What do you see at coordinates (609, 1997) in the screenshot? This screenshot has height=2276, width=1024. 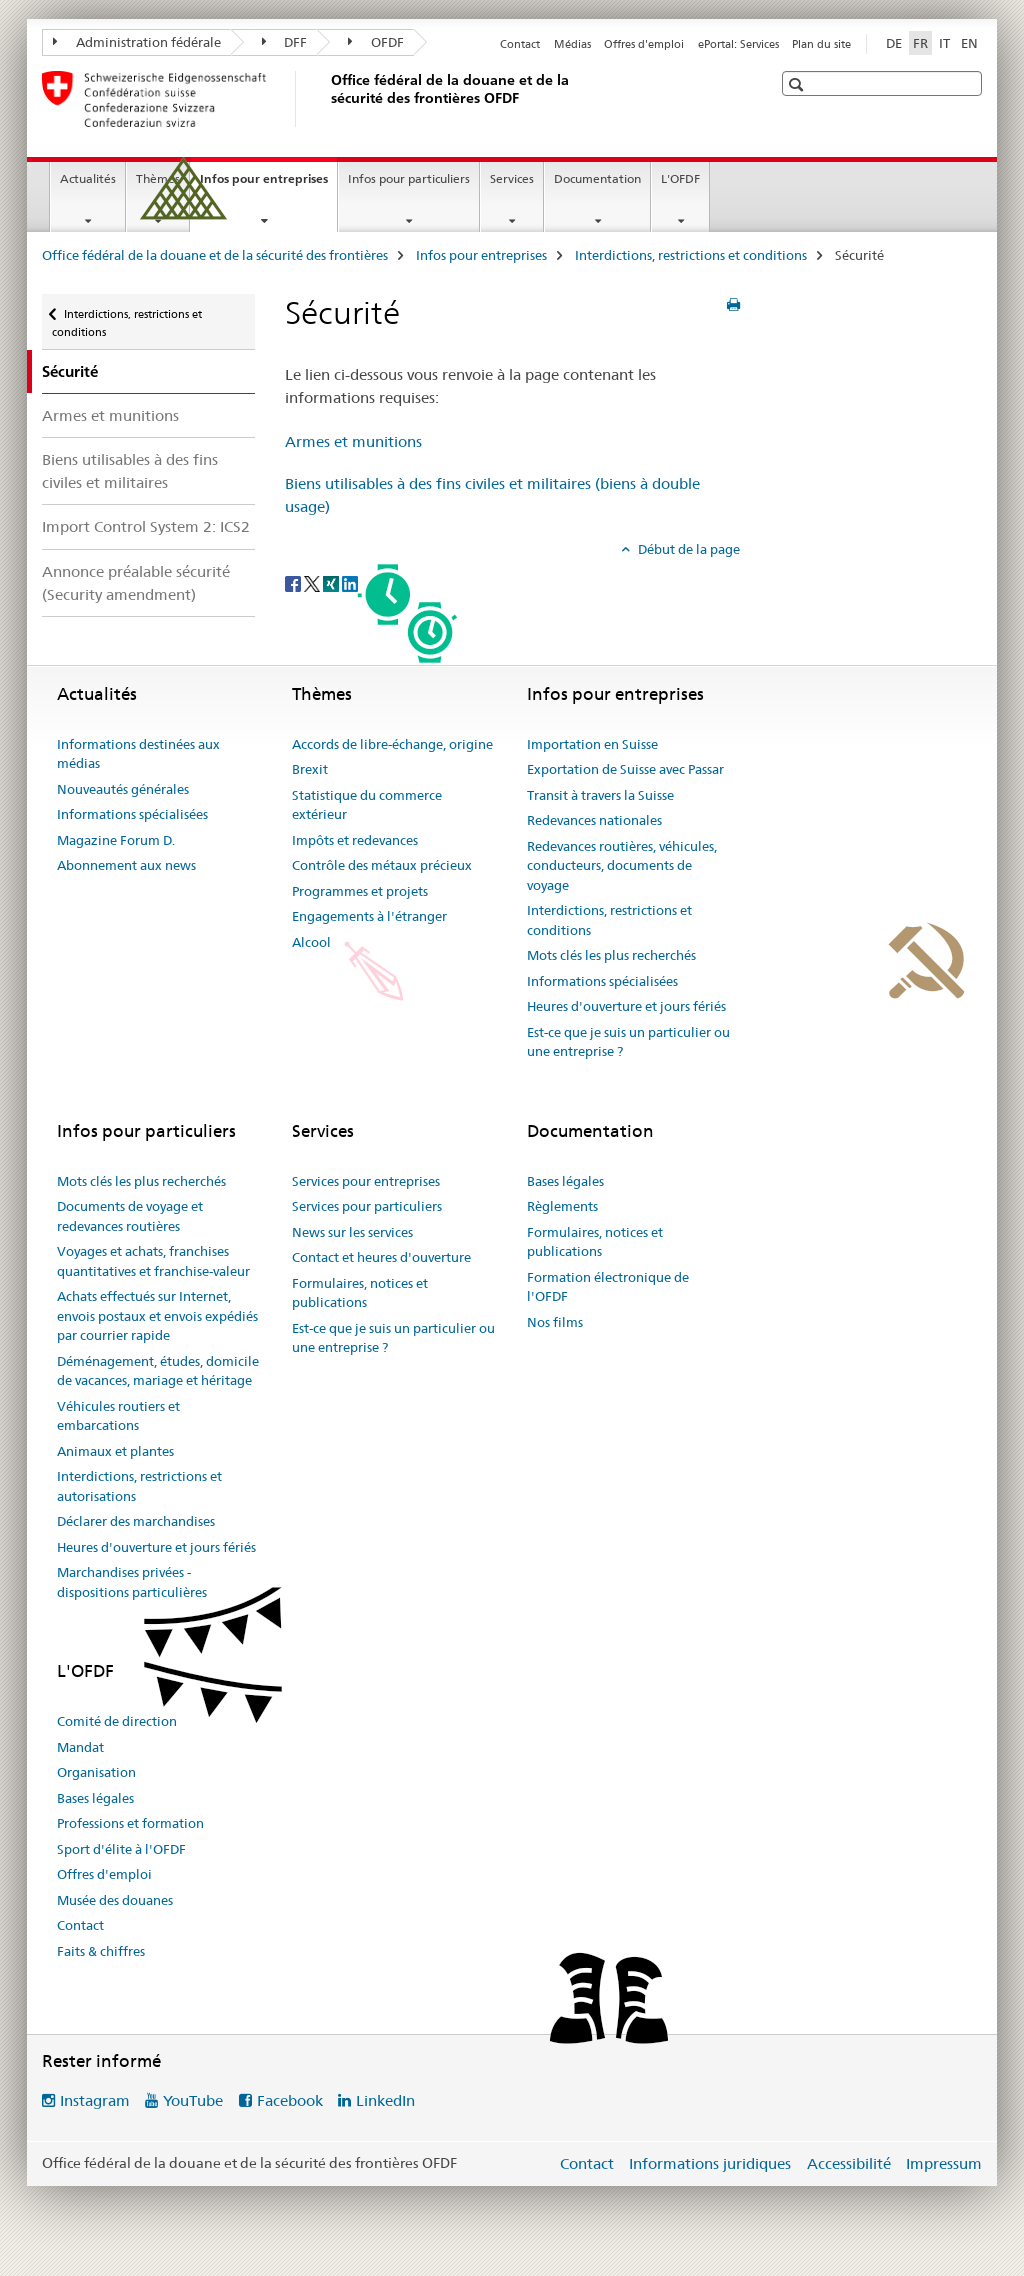 I see `equip steel-toe boots to your character` at bounding box center [609, 1997].